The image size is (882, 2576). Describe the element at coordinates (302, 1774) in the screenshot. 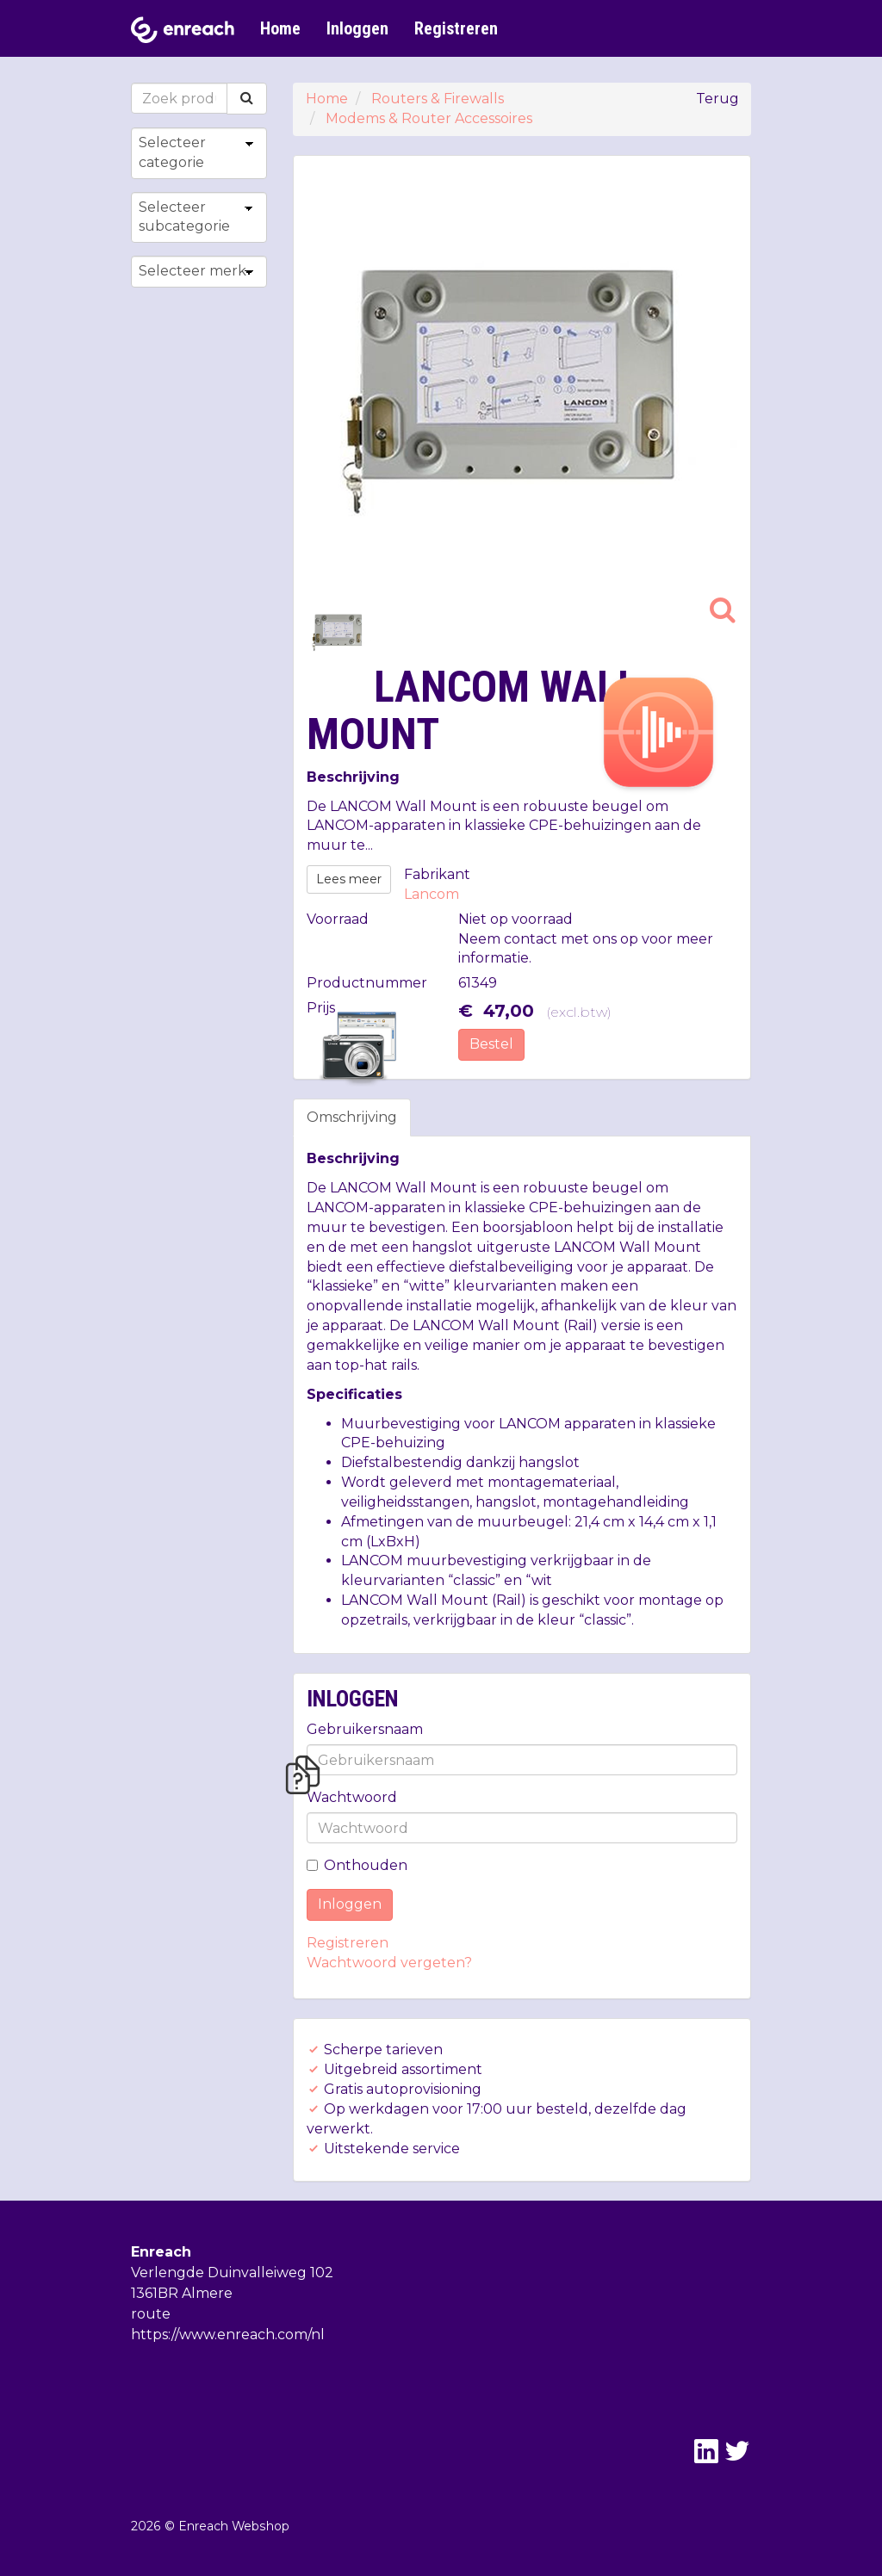

I see `access frequently asked questions` at that location.